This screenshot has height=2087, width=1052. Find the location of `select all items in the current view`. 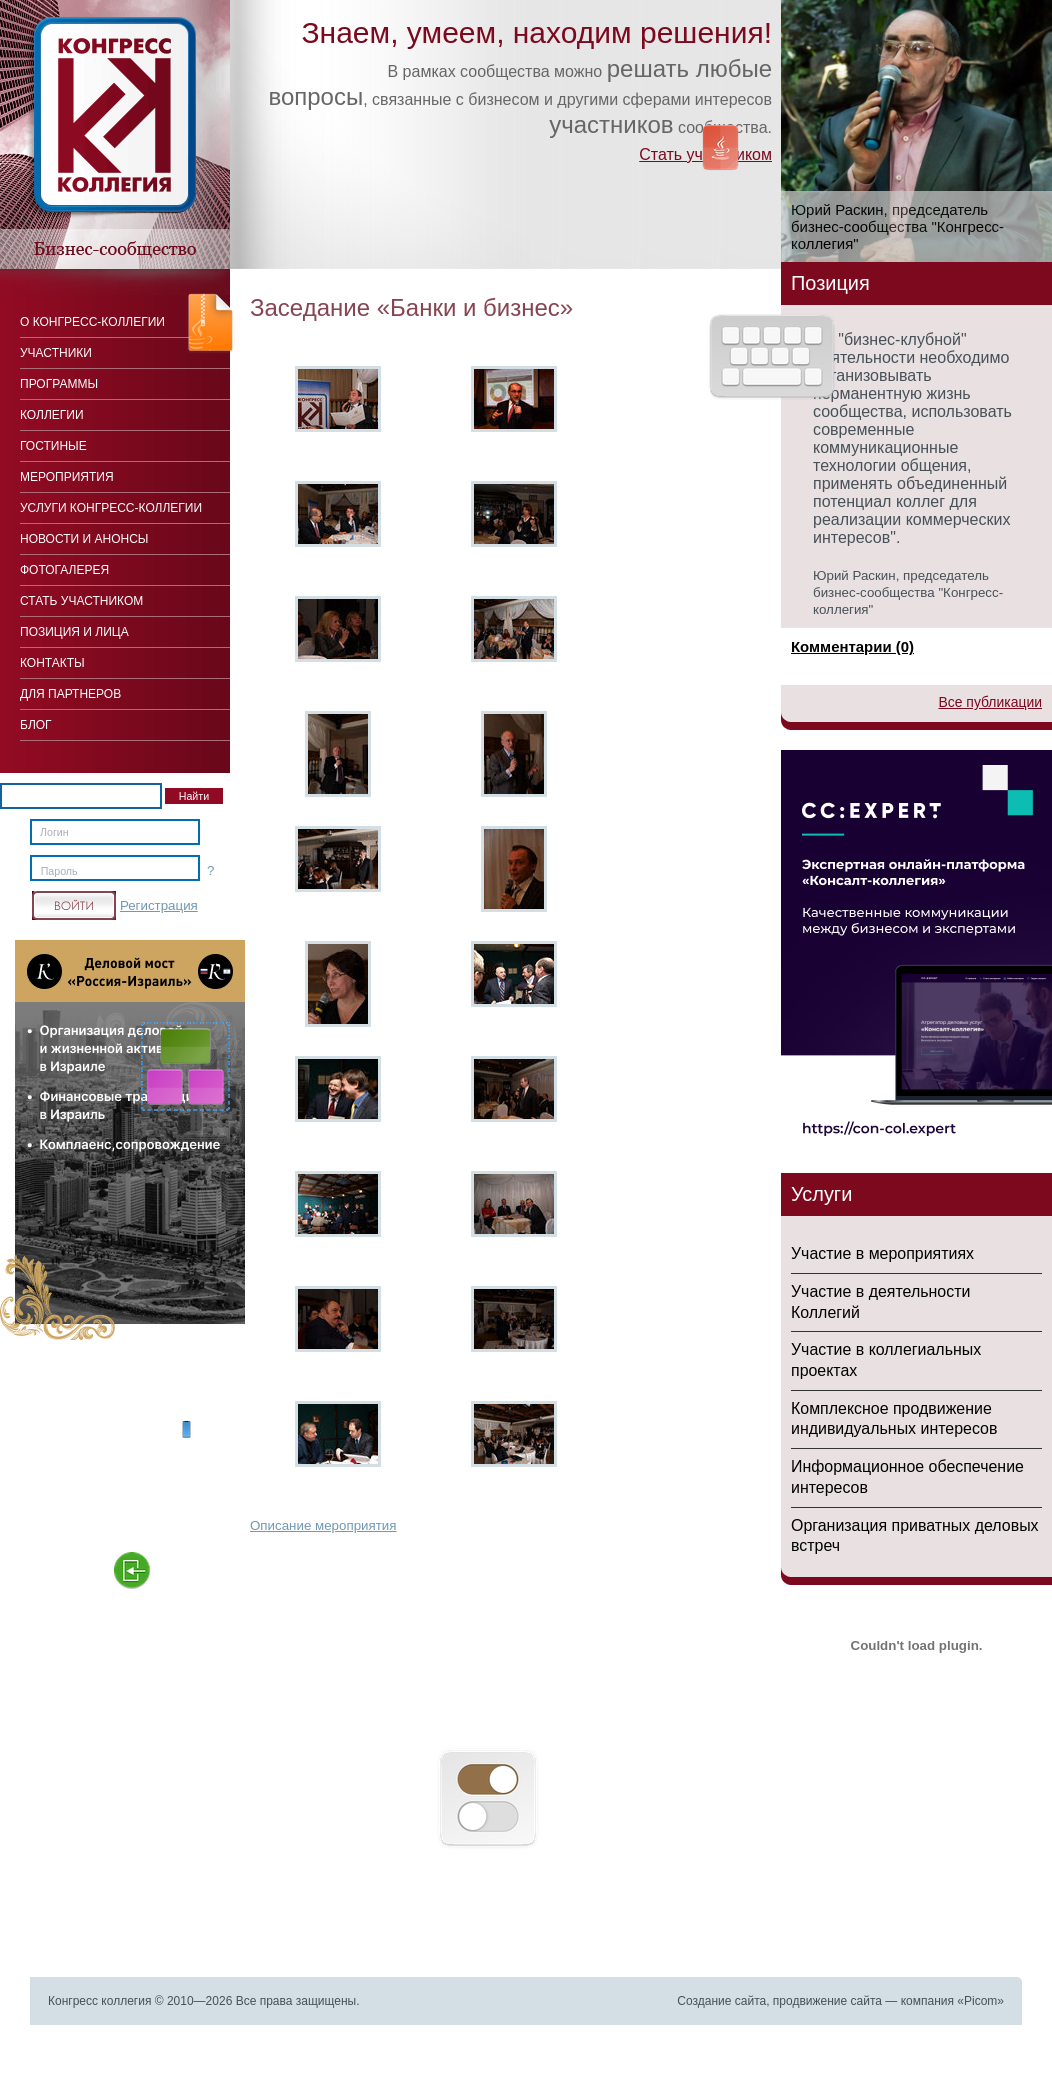

select all items in the current view is located at coordinates (185, 1066).